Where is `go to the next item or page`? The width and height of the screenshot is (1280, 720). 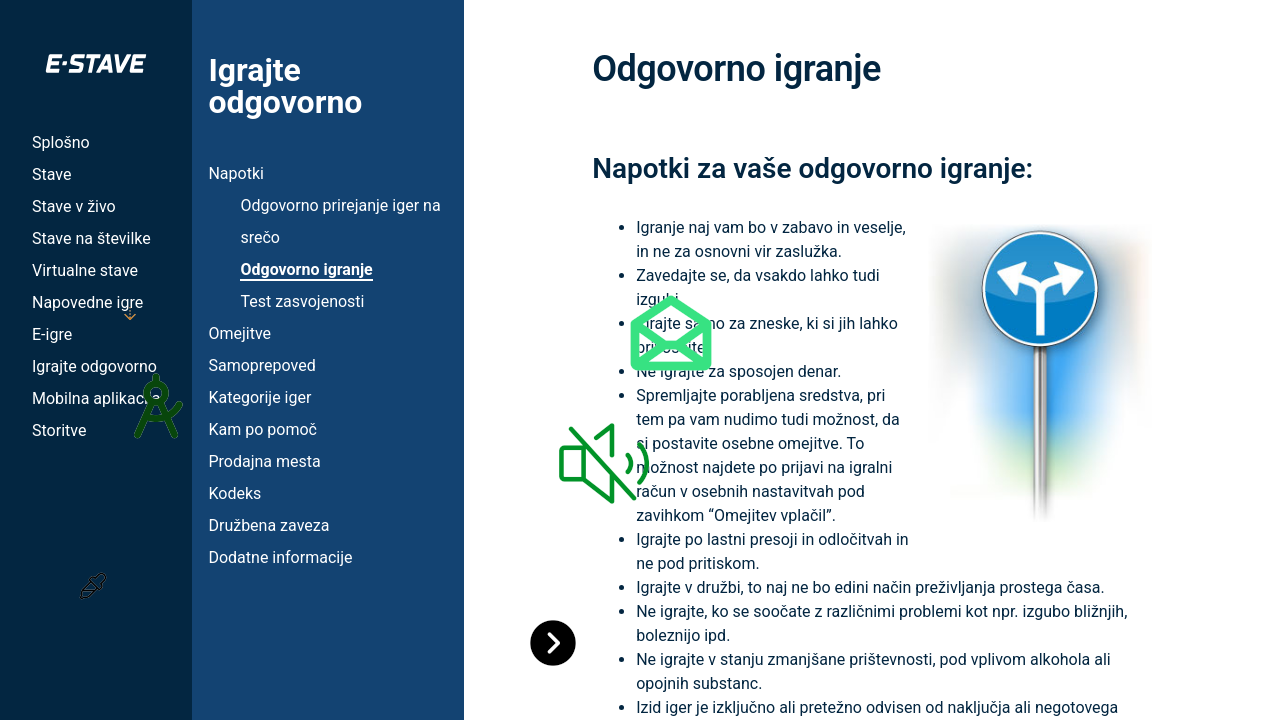 go to the next item or page is located at coordinates (553, 643).